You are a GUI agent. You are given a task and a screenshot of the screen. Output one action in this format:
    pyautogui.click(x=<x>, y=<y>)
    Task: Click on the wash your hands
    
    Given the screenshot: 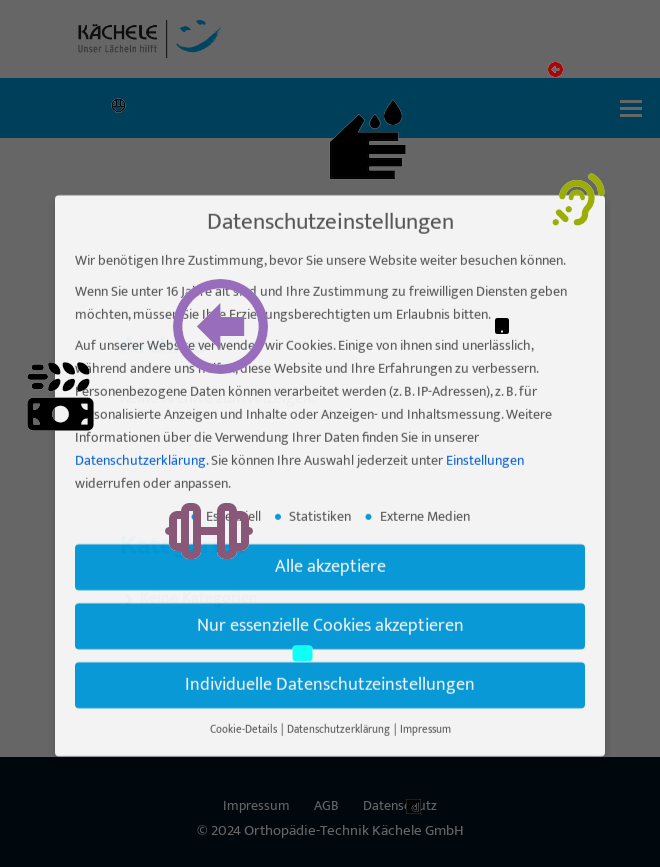 What is the action you would take?
    pyautogui.click(x=369, y=139)
    